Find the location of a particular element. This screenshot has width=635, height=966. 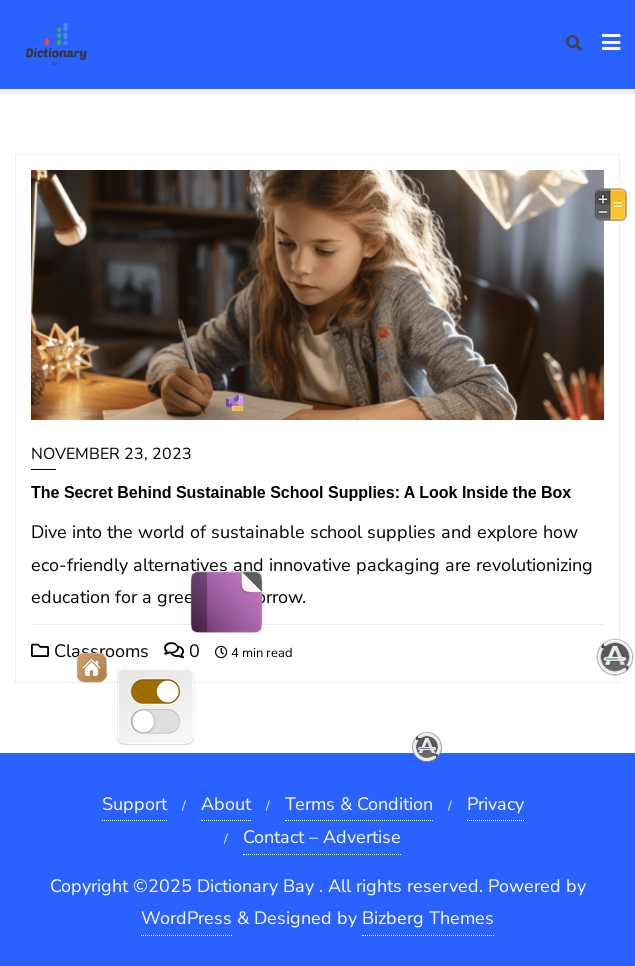

check for available system updates is located at coordinates (427, 747).